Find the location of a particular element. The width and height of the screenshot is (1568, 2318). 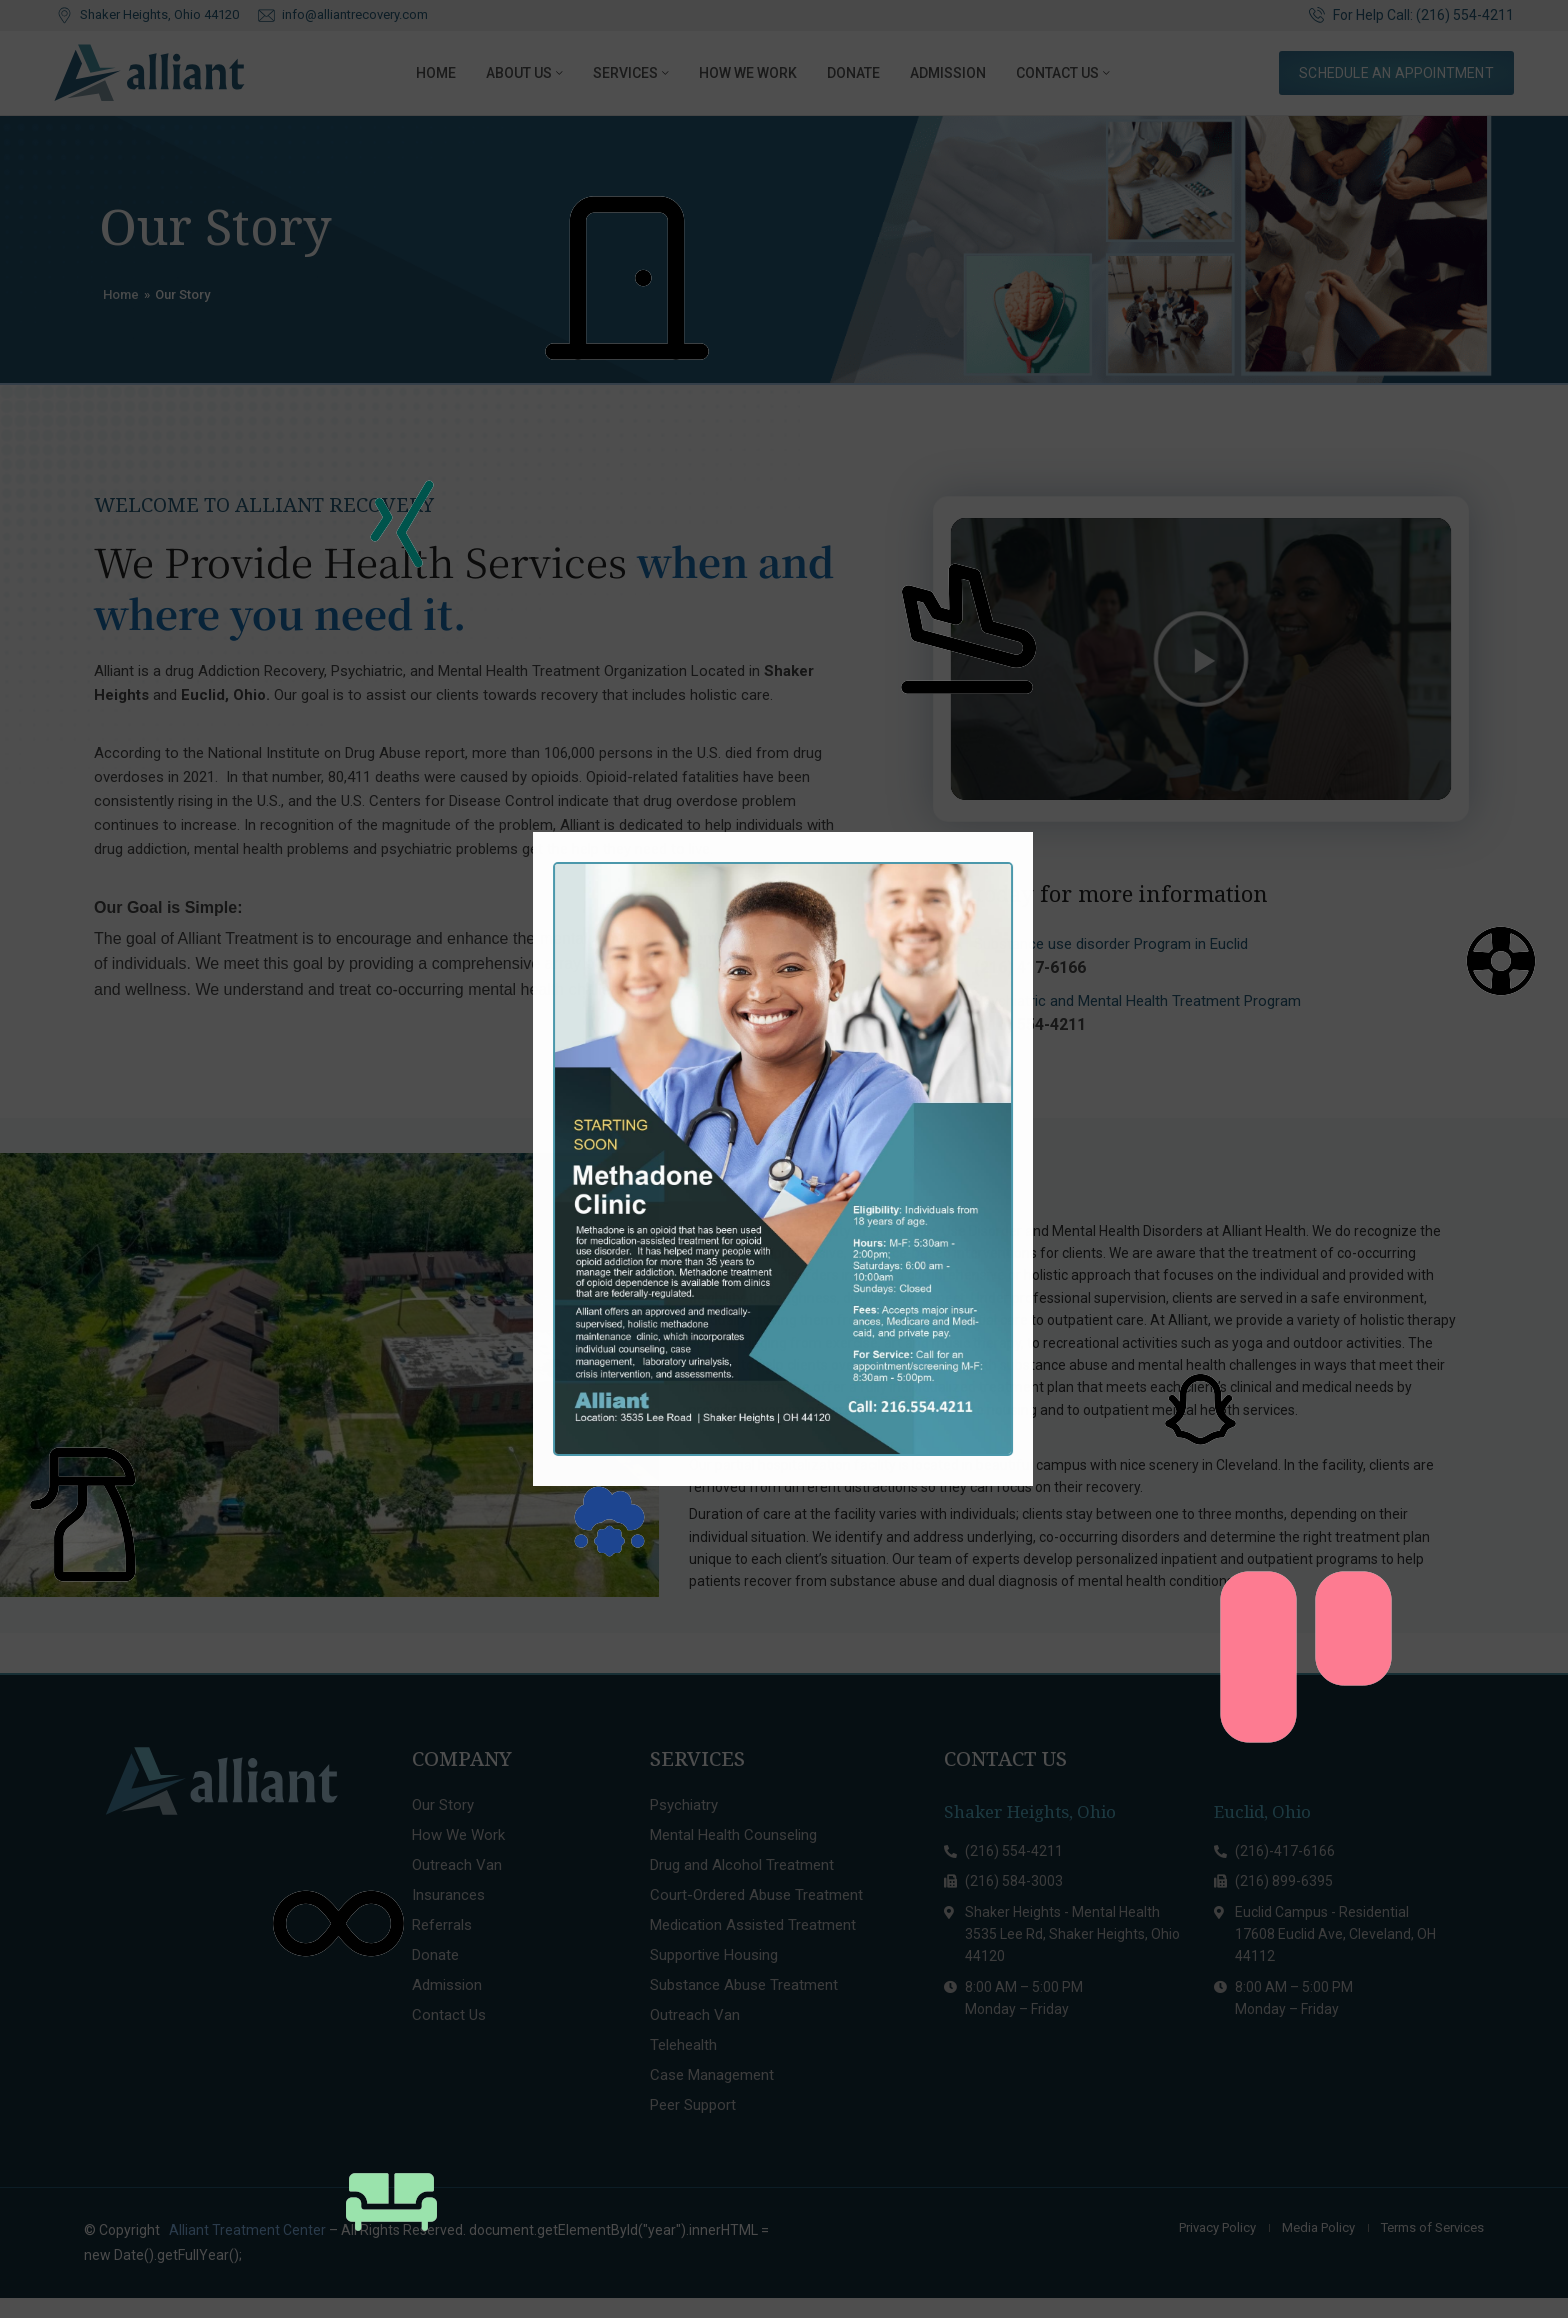

access help or support center is located at coordinates (1501, 961).